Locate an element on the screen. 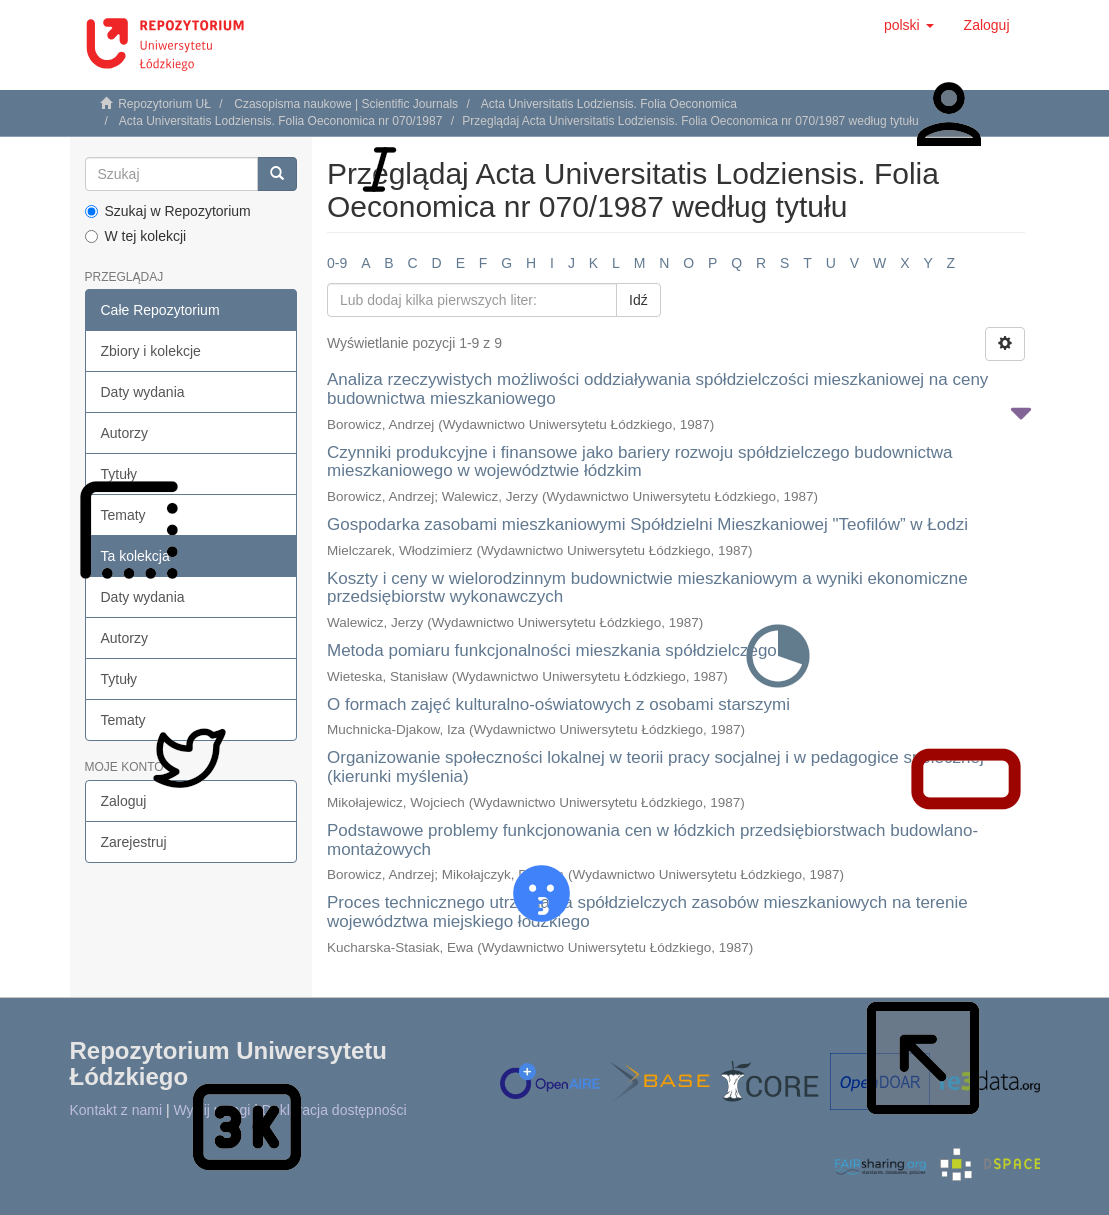 This screenshot has width=1109, height=1215. view your profile is located at coordinates (949, 114).